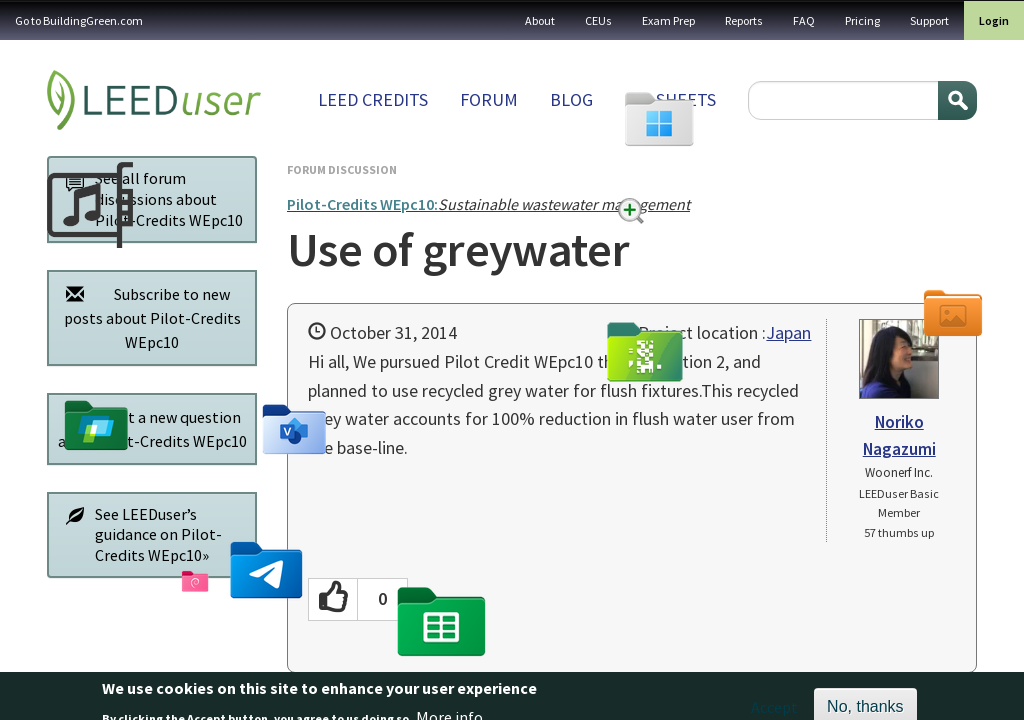  I want to click on open jquery mobile project folder, so click(96, 427).